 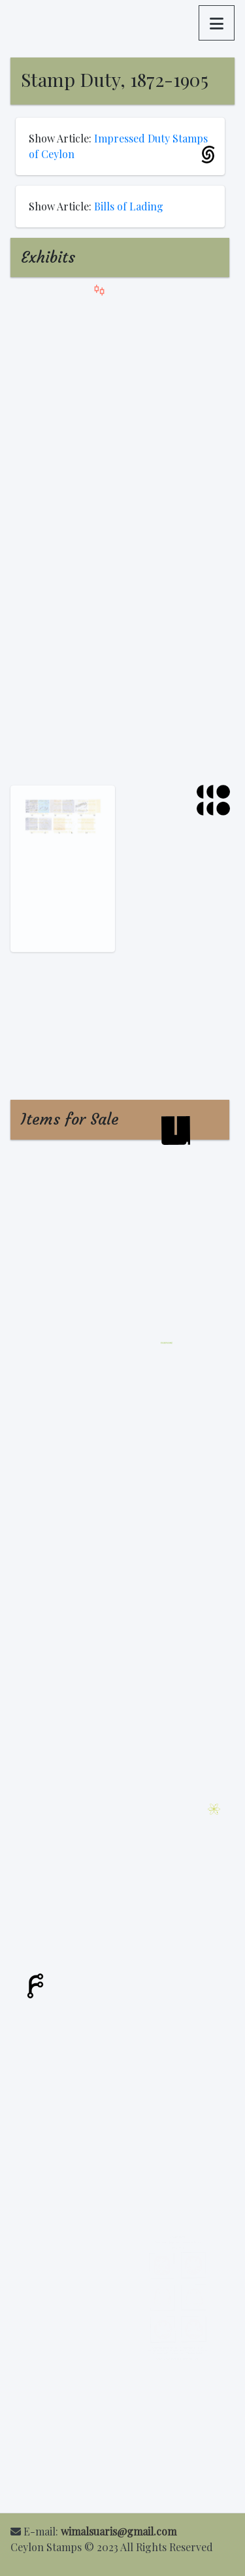 I want to click on open forgejo git repository, so click(x=35, y=1986).